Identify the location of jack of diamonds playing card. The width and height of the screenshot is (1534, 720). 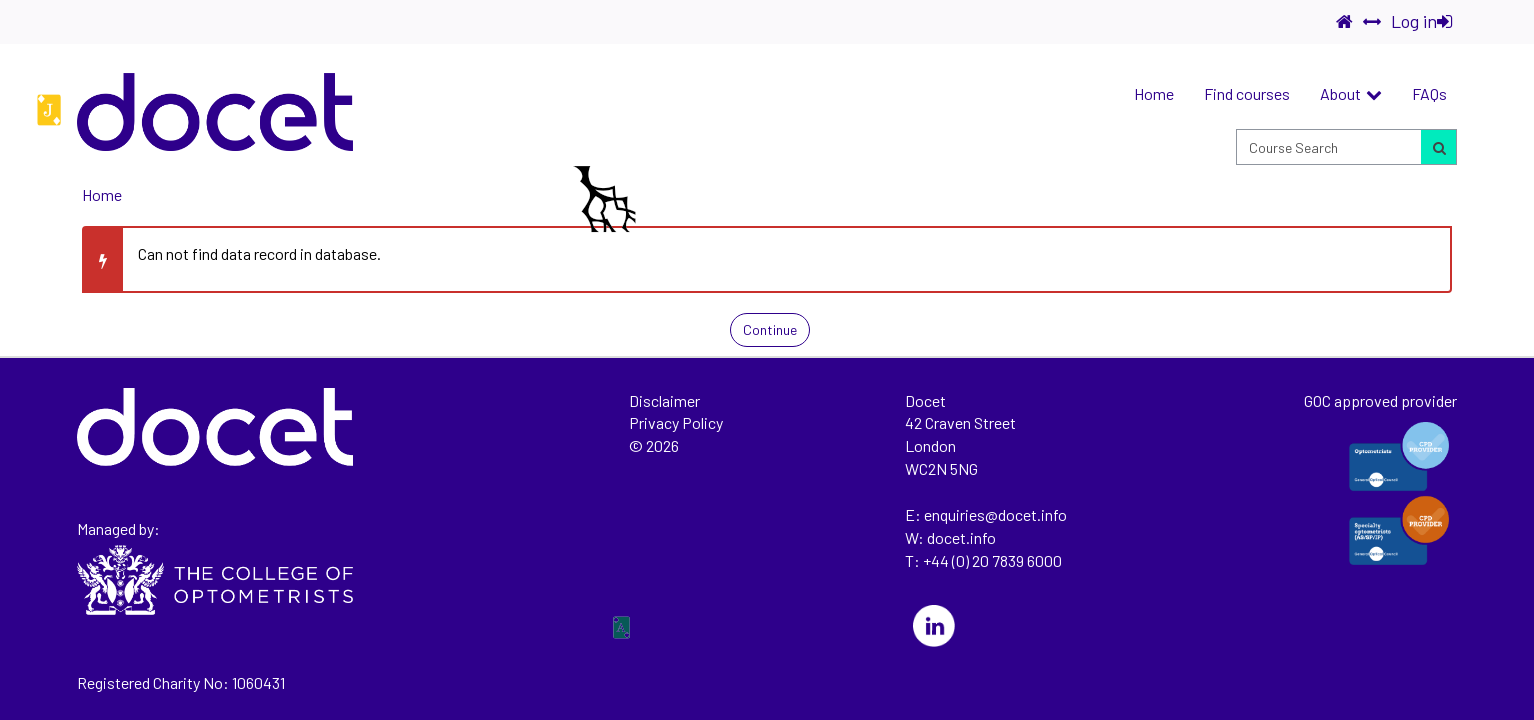
(49, 110).